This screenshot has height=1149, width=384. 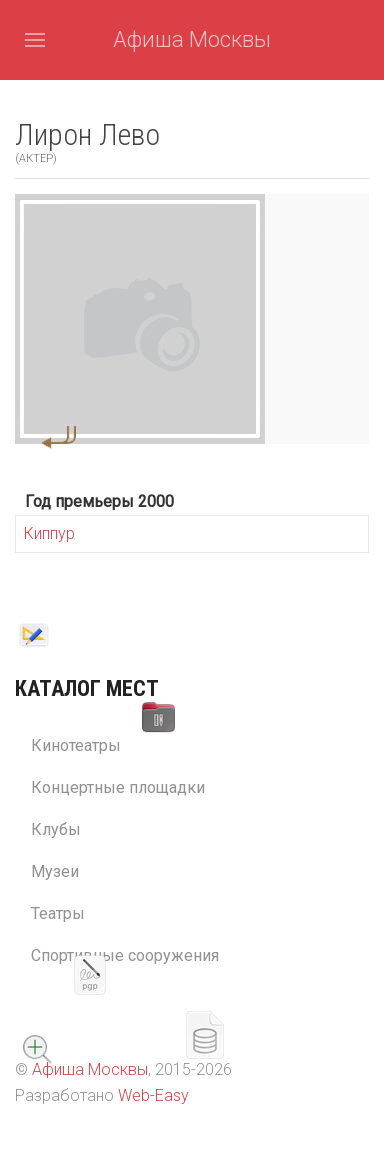 What do you see at coordinates (58, 435) in the screenshot?
I see `reply to all recipients of an email` at bounding box center [58, 435].